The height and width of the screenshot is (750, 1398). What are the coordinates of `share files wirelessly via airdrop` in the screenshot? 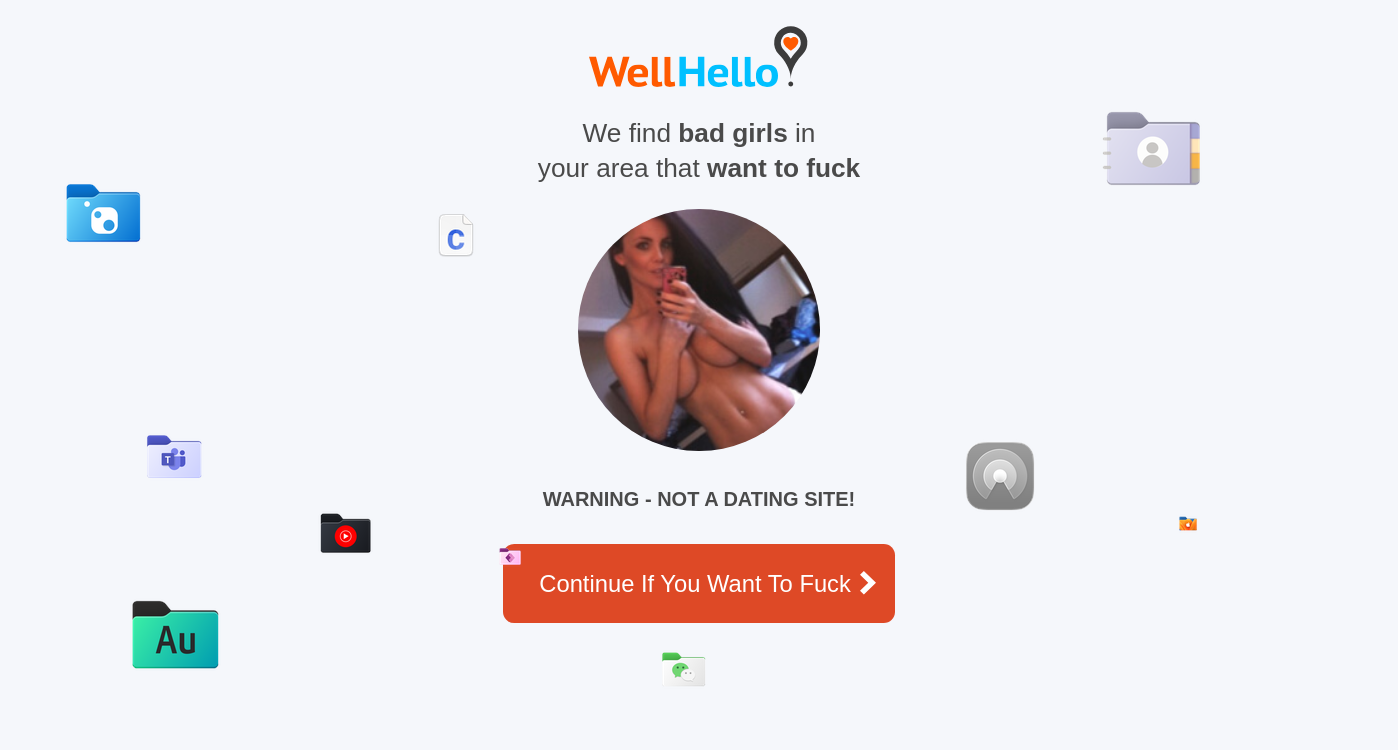 It's located at (1000, 476).